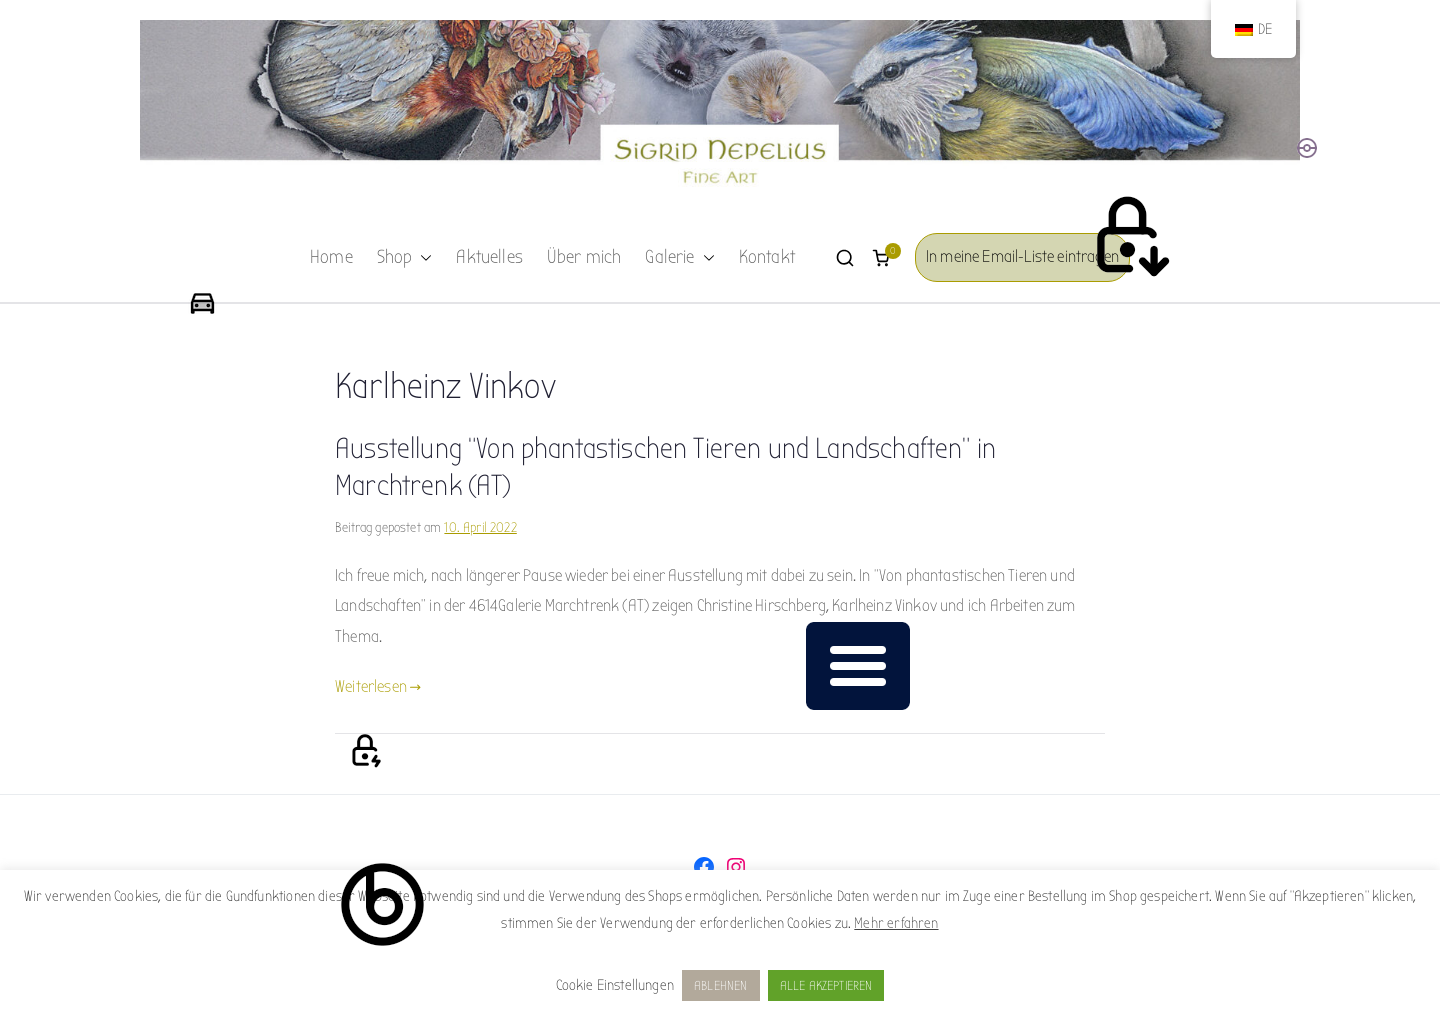 This screenshot has height=1013, width=1440. I want to click on access pokémon collection or inventory, so click(1307, 148).